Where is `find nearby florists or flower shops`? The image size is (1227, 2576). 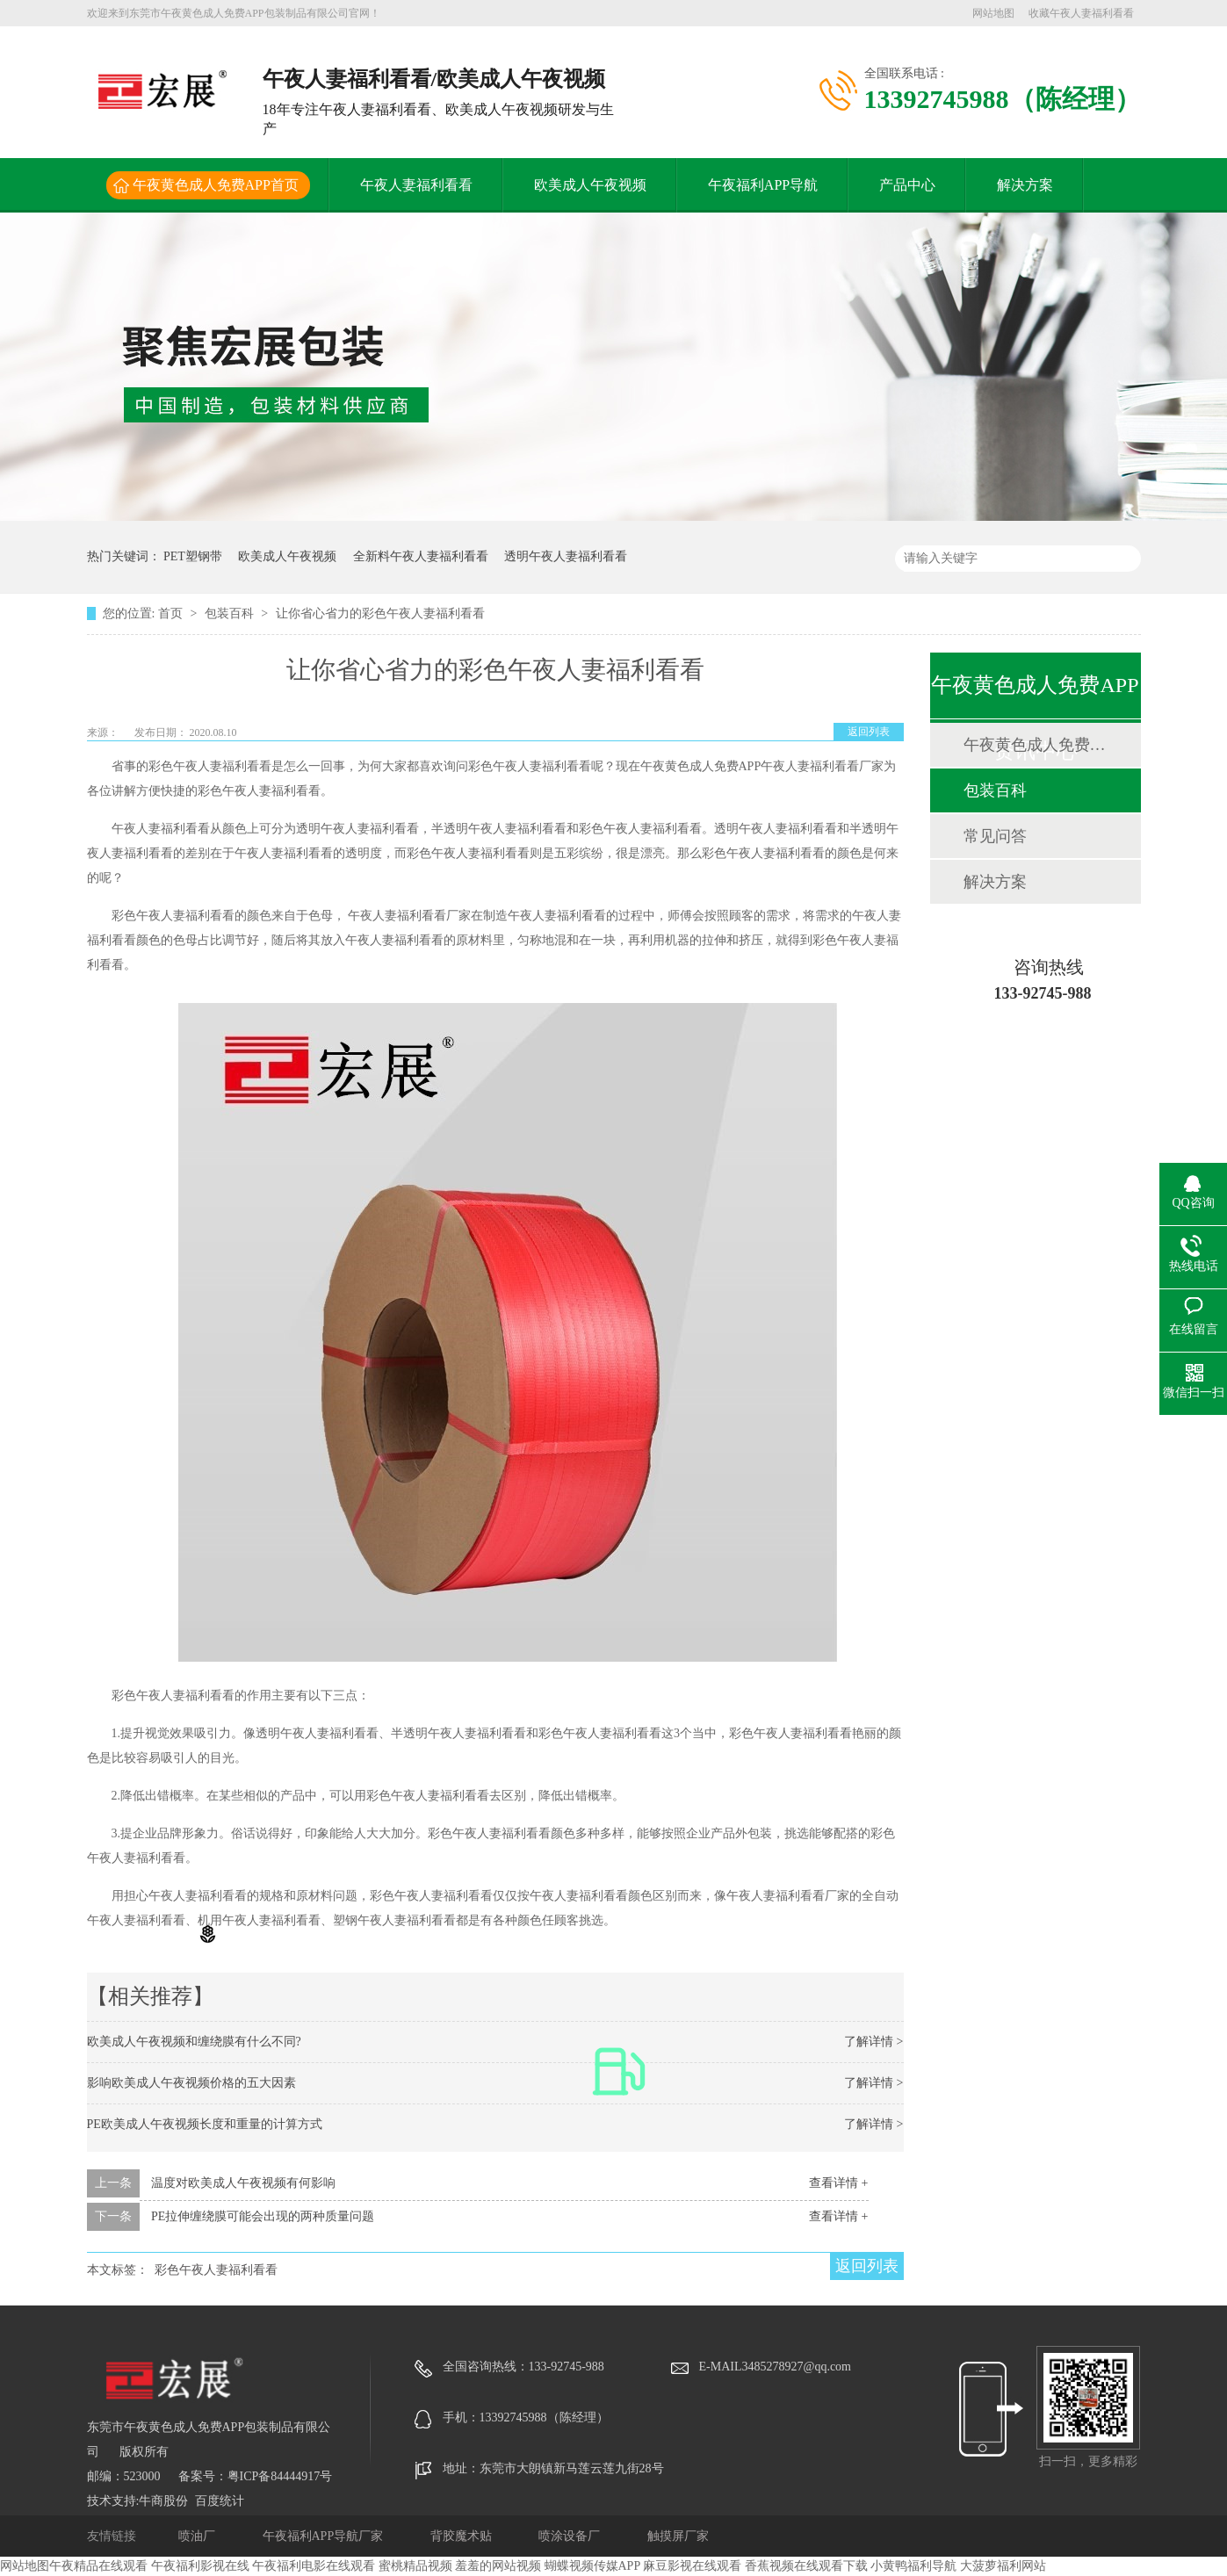 find nearby florists or flower shops is located at coordinates (207, 1934).